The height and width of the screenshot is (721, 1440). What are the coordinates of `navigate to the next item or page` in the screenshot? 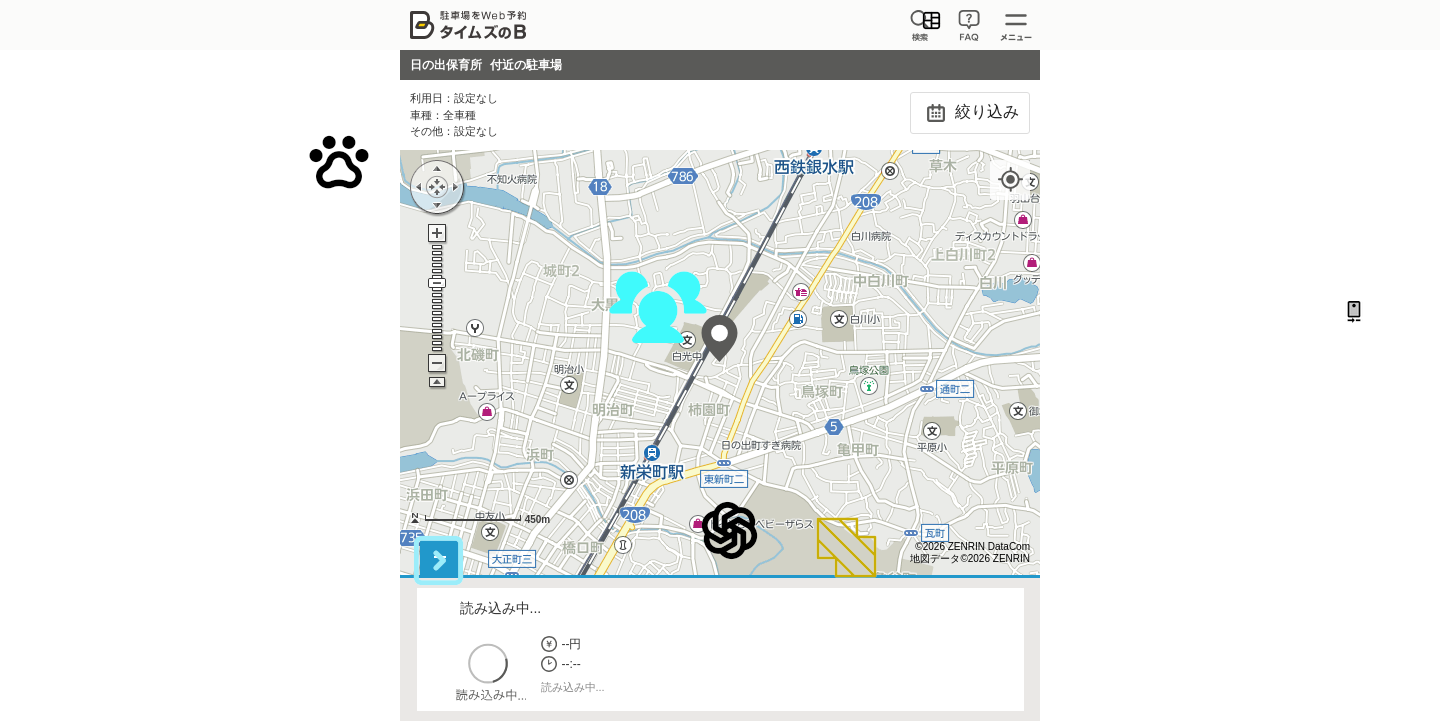 It's located at (438, 560).